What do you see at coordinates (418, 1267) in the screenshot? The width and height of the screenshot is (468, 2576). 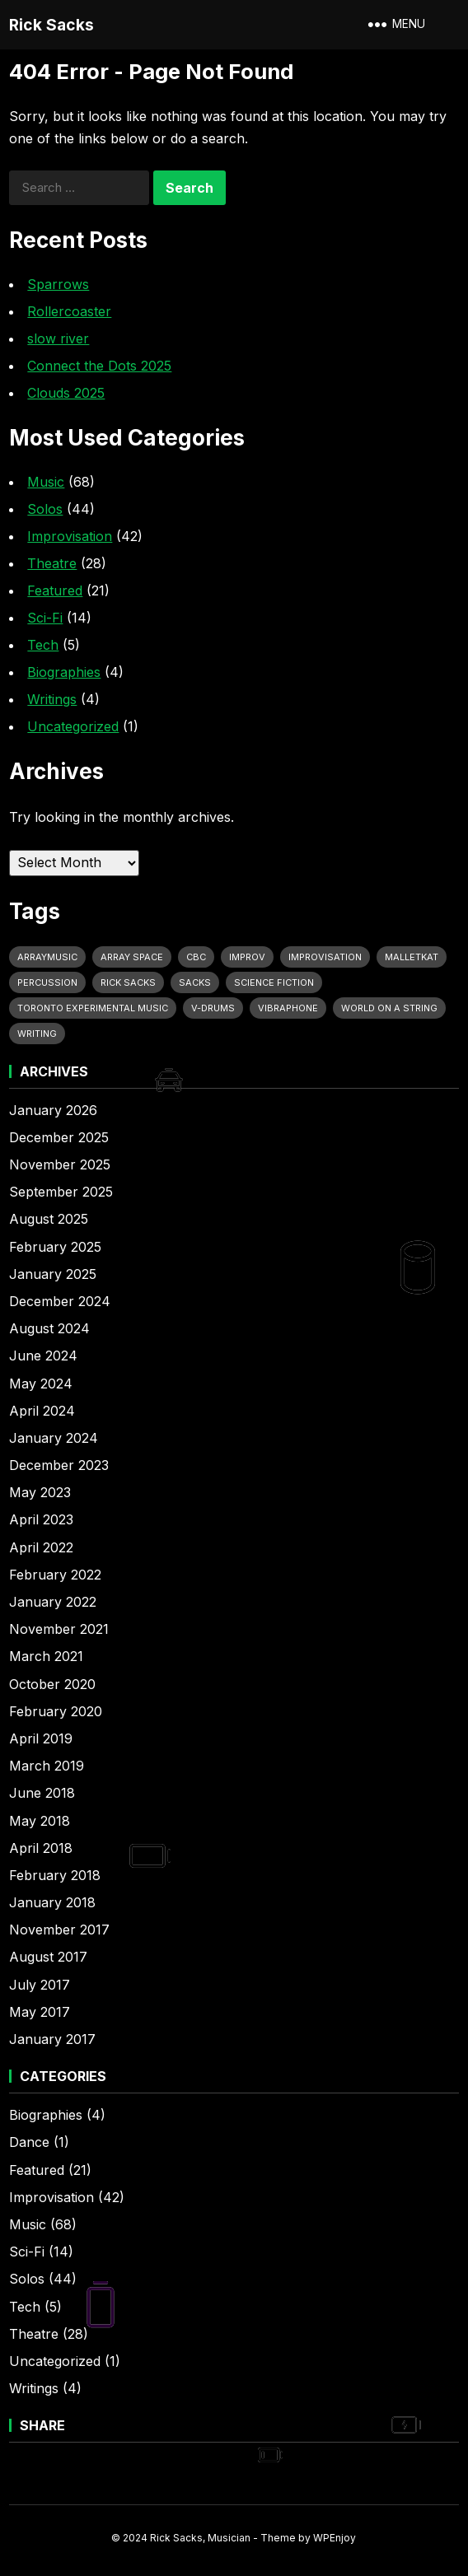 I see `represents a database or data storage` at bounding box center [418, 1267].